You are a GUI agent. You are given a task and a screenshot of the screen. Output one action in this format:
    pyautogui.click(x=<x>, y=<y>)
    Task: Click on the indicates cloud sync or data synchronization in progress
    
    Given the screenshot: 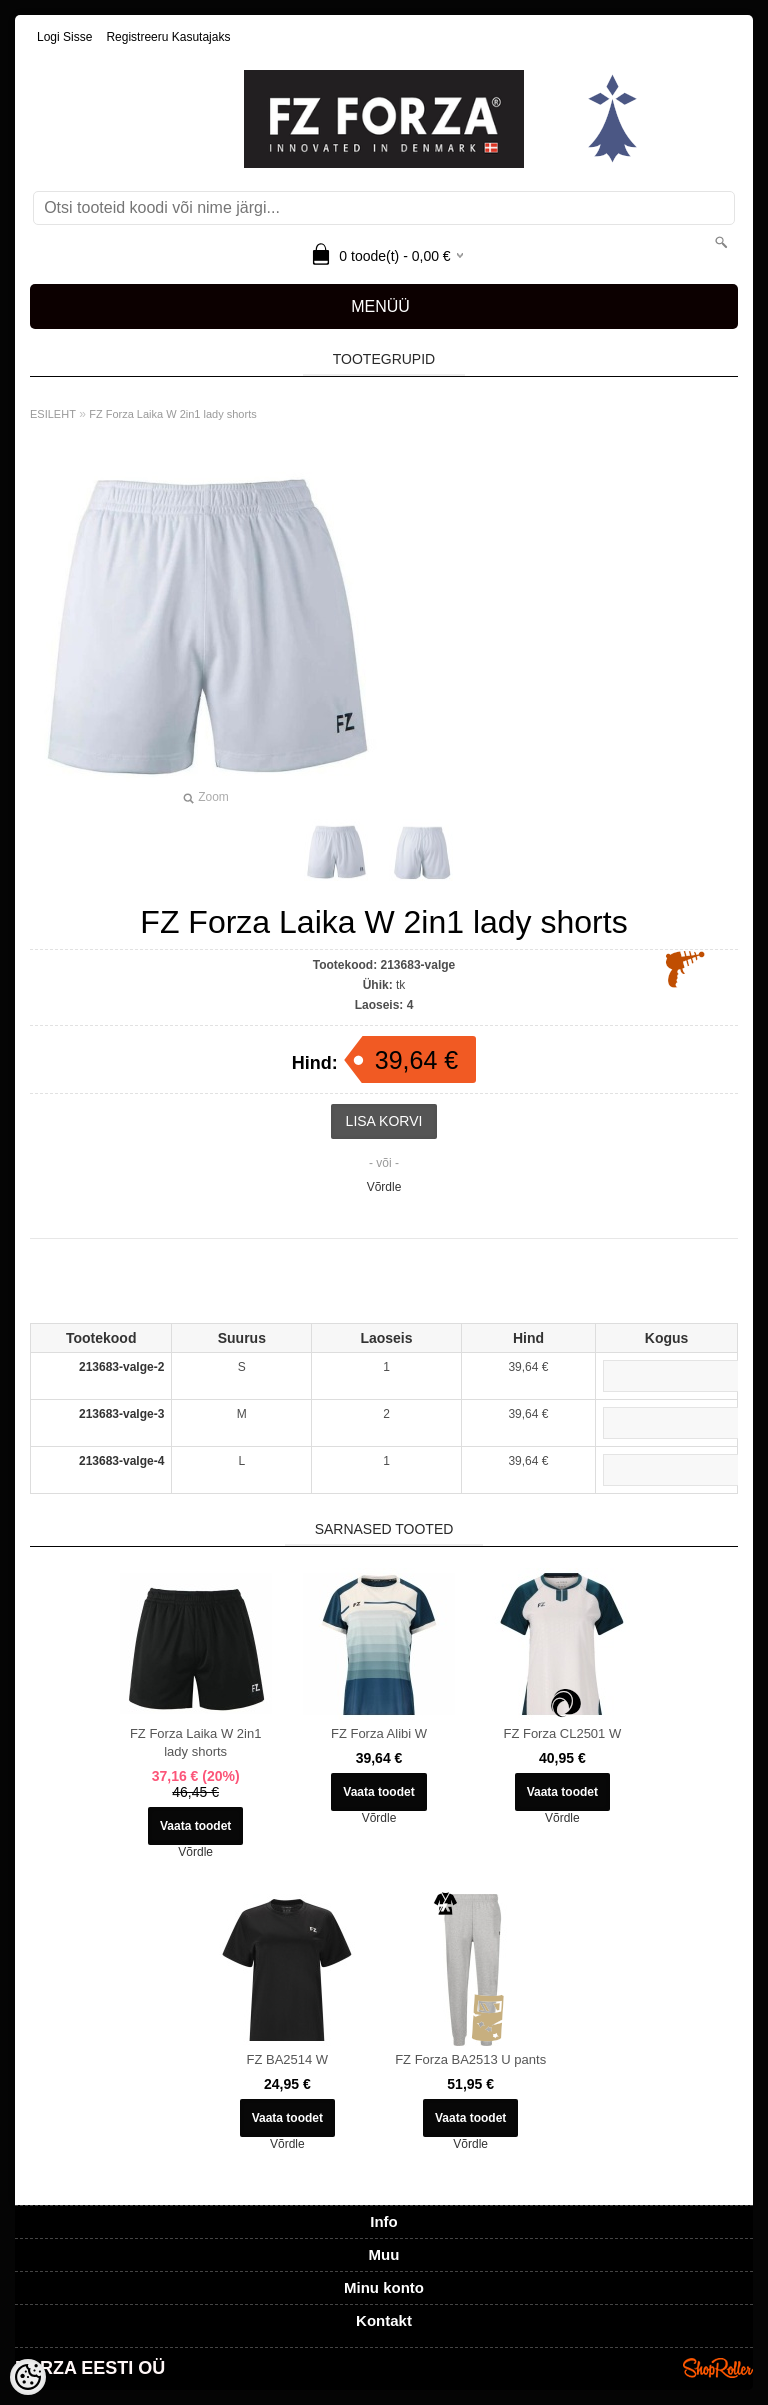 What is the action you would take?
    pyautogui.click(x=566, y=1703)
    